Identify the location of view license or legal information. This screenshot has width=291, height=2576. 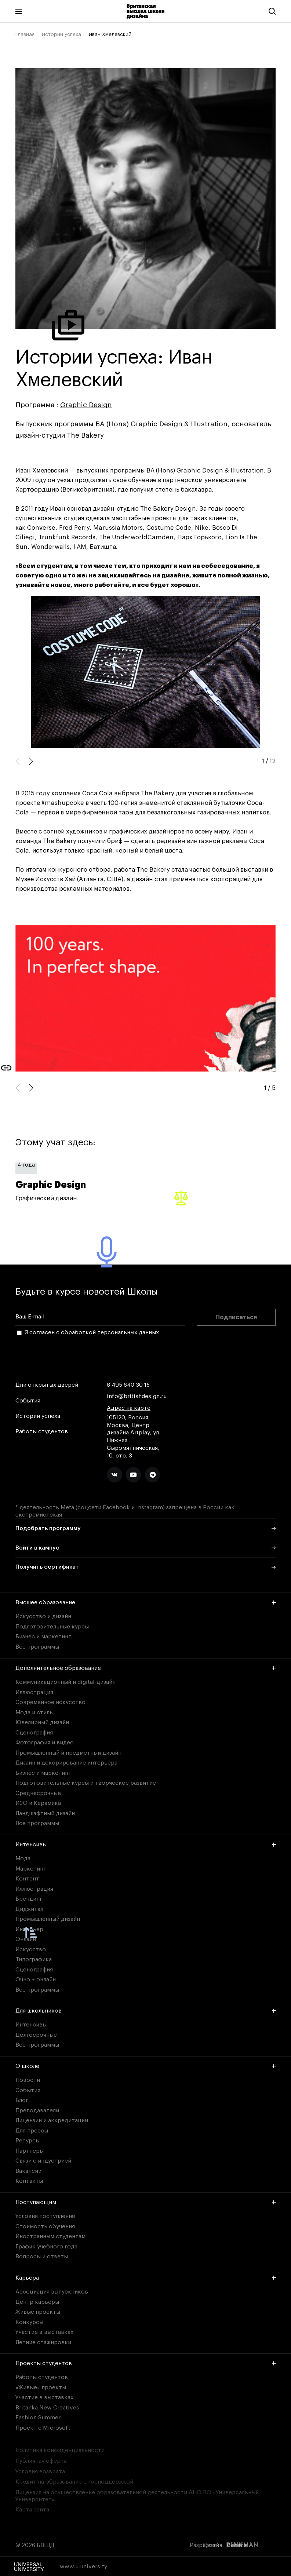
(181, 1198).